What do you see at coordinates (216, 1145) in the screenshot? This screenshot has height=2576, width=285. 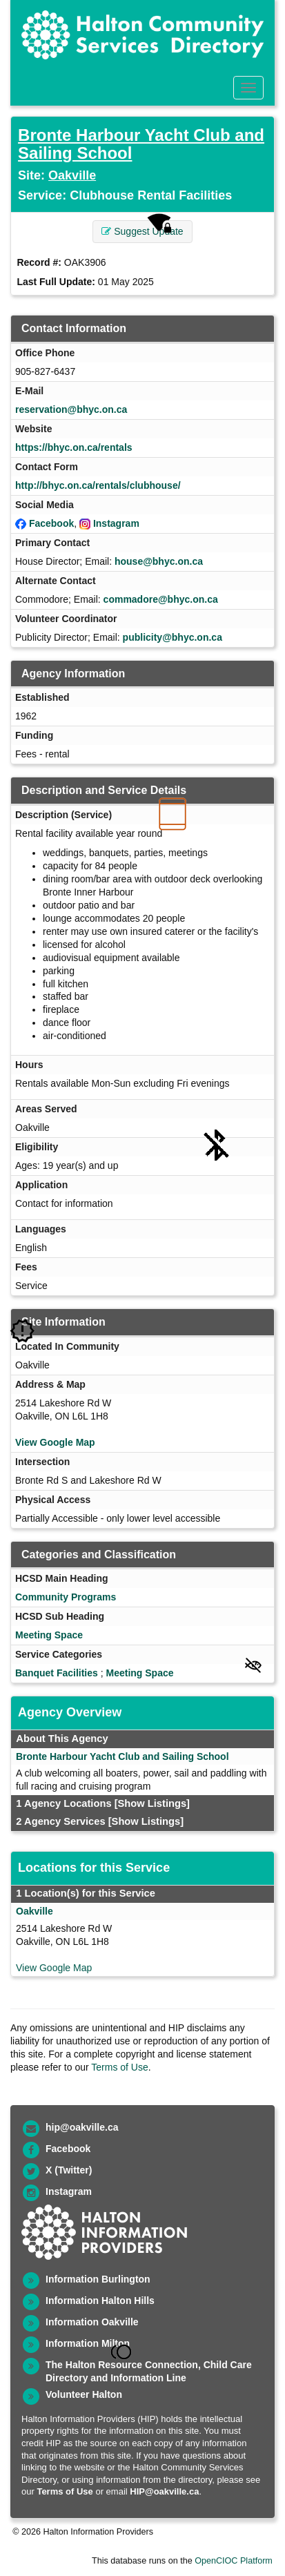 I see `bluetooth is currently disabled` at bounding box center [216, 1145].